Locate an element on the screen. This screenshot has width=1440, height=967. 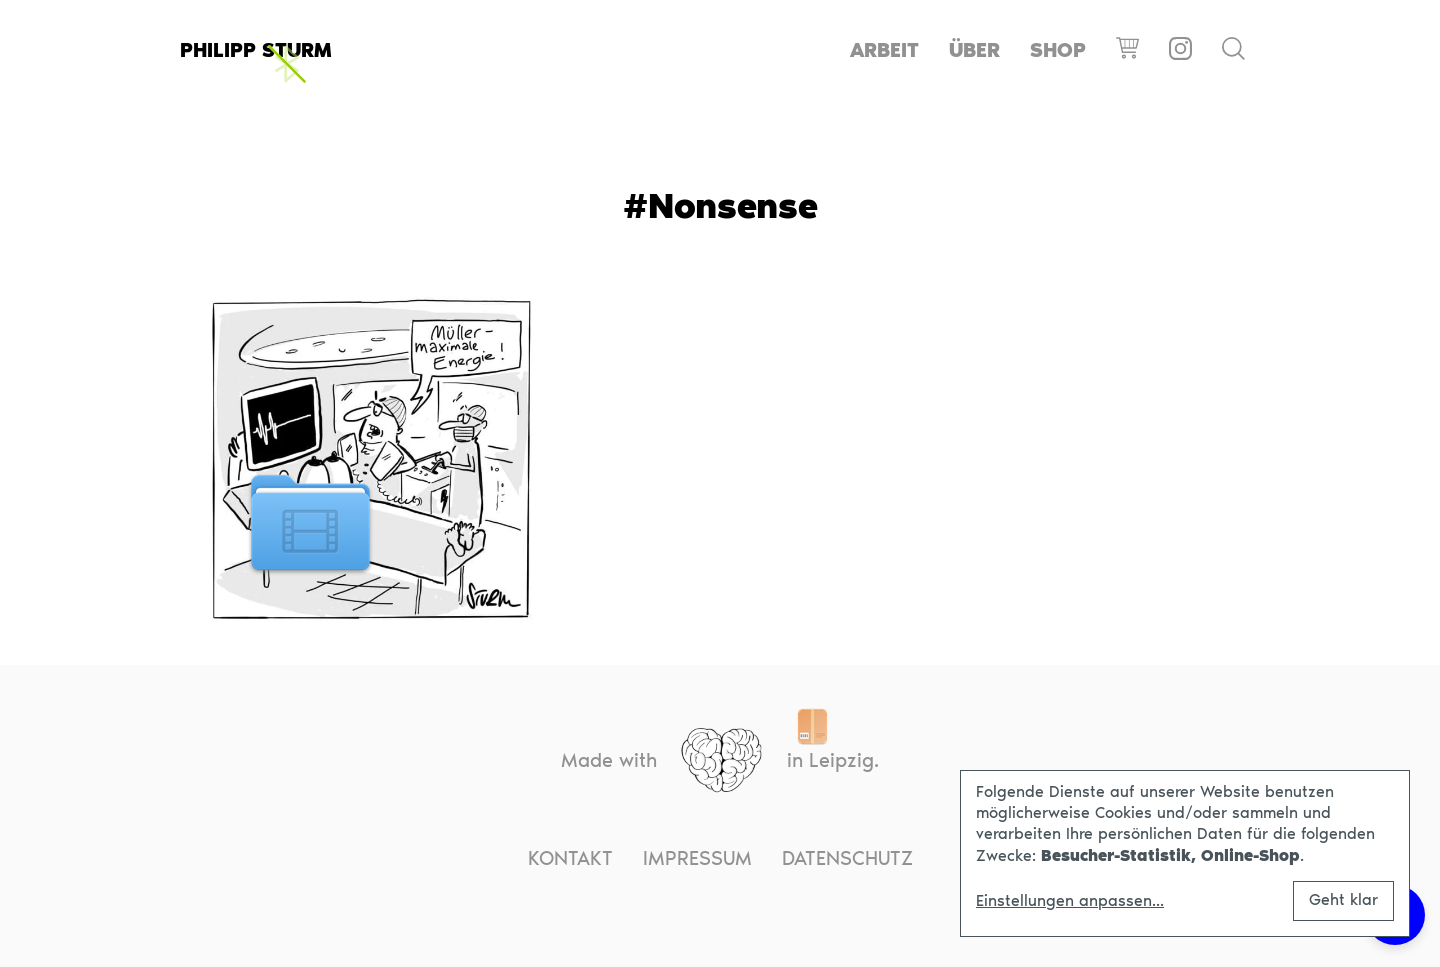
open your movies folder is located at coordinates (310, 522).